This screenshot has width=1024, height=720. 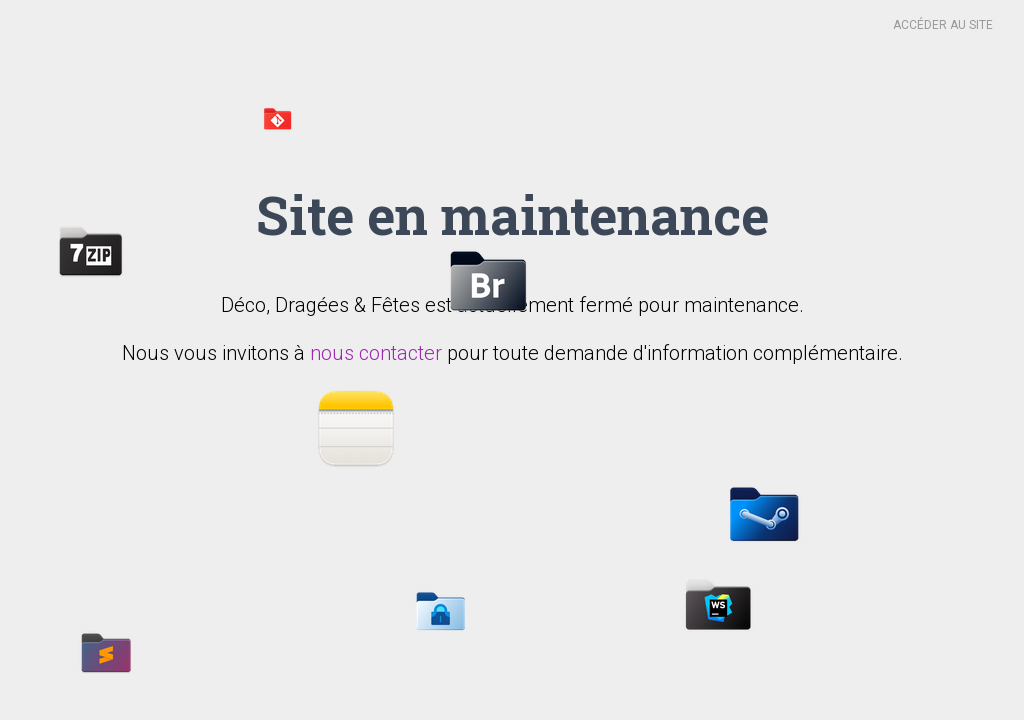 What do you see at coordinates (488, 283) in the screenshot?
I see `folder containing Adobe Bridge files` at bounding box center [488, 283].